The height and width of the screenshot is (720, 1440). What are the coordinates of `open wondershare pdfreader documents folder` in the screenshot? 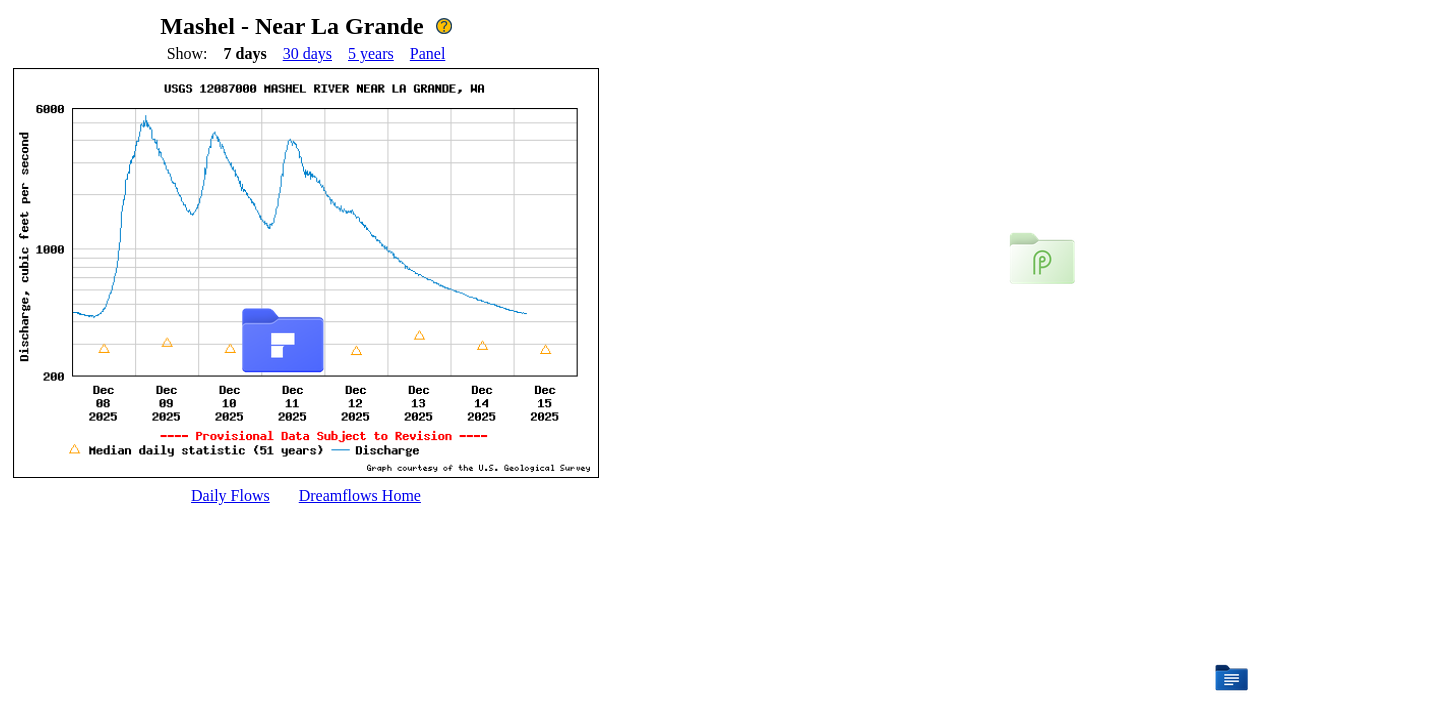 It's located at (282, 342).